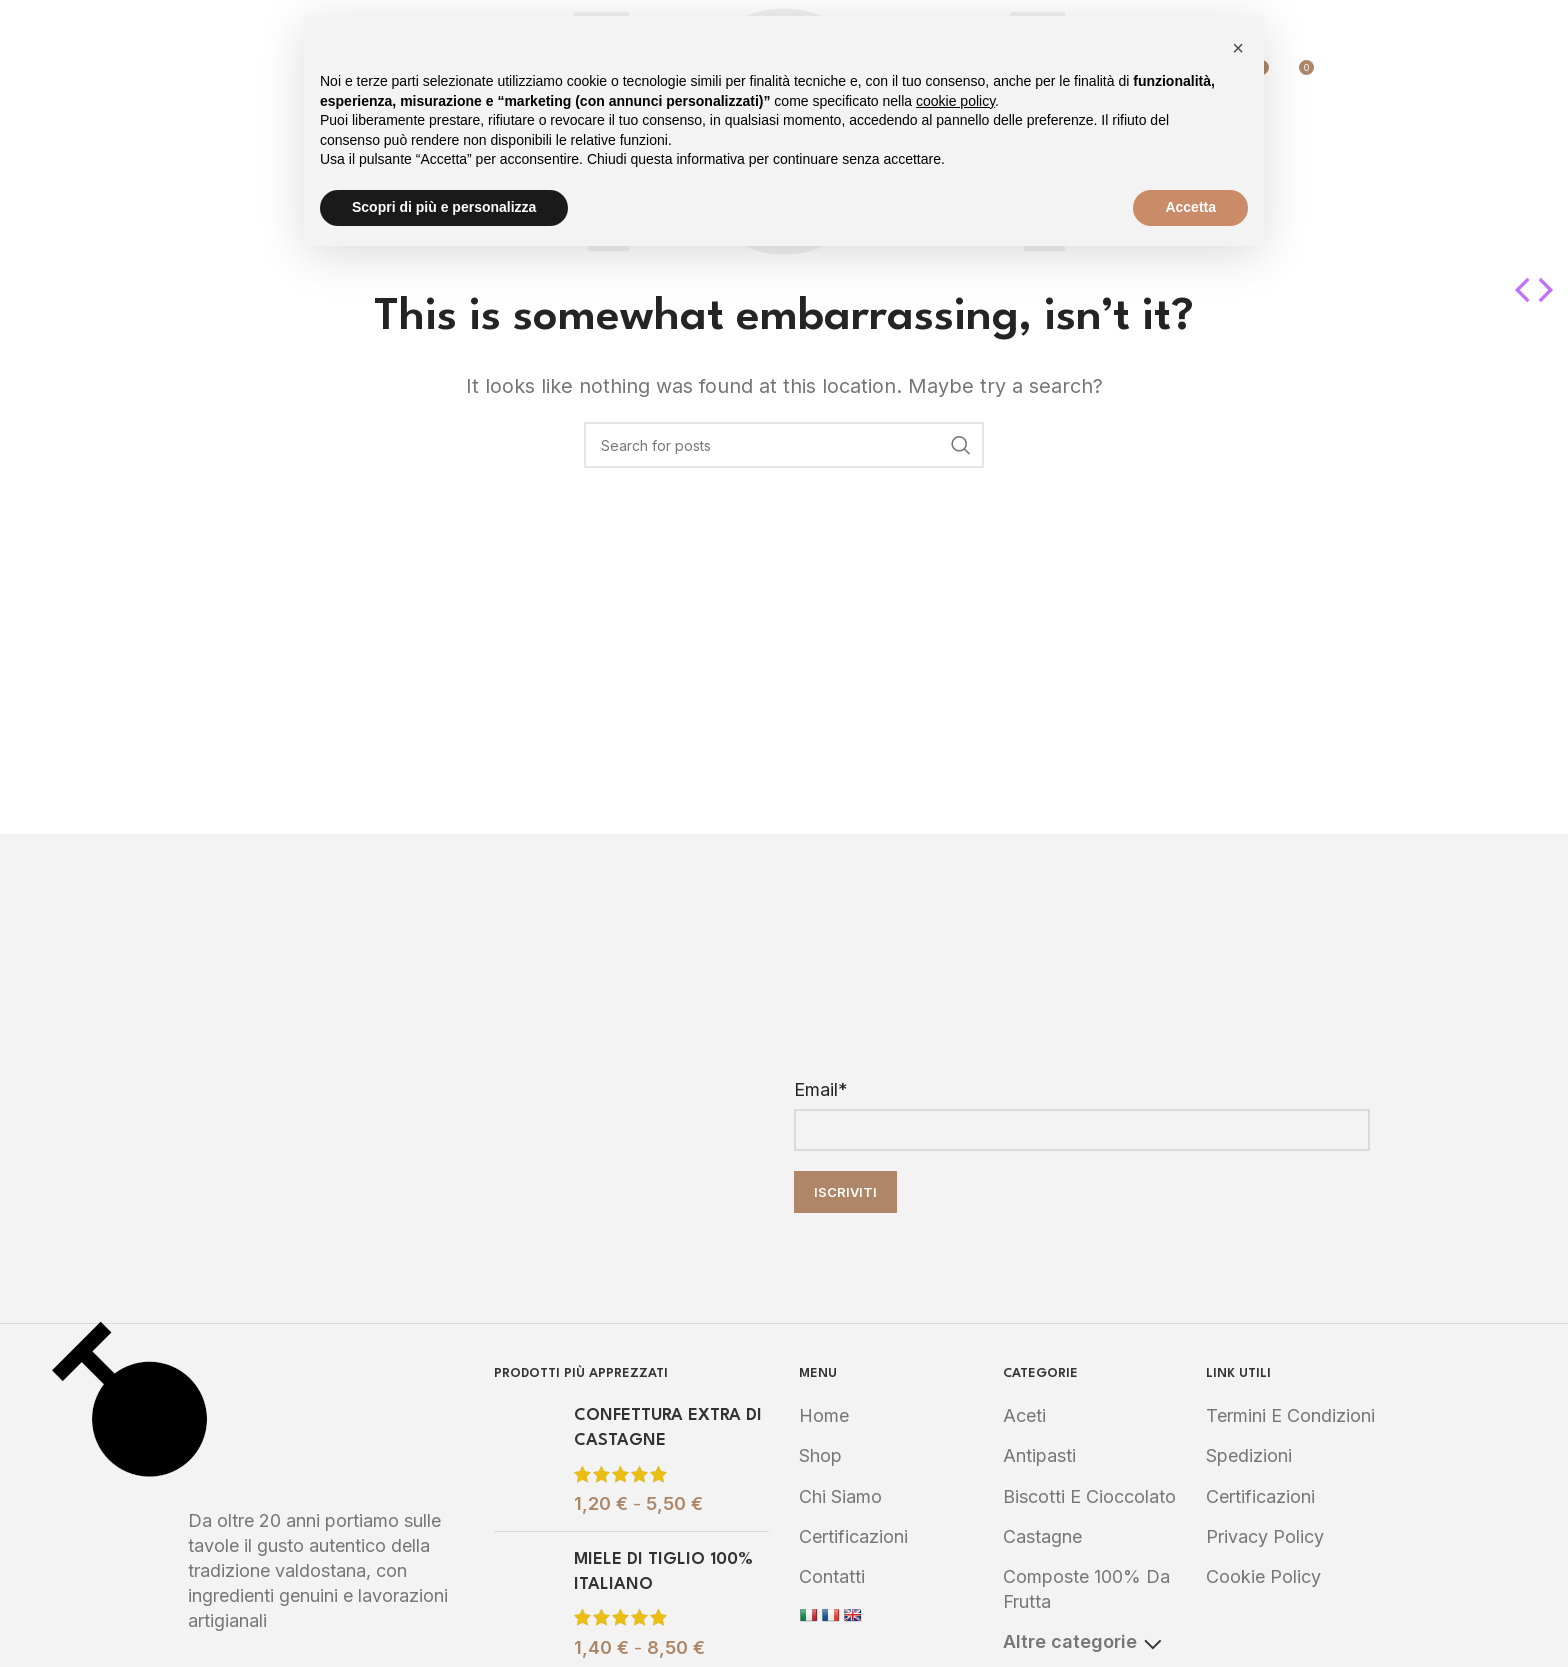  I want to click on view or edit source code, so click(1534, 290).